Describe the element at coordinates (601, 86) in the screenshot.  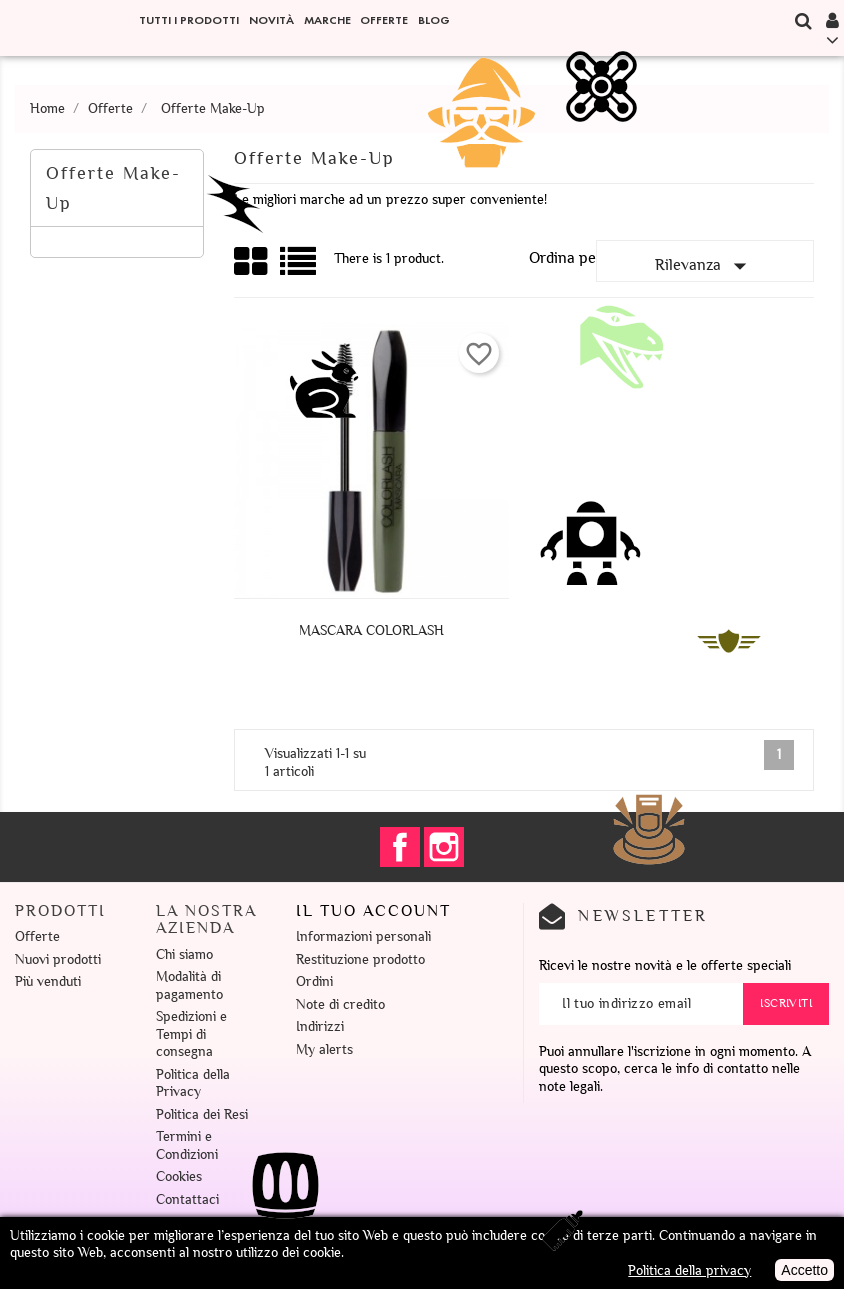
I see `a network or connected nodes icon` at that location.